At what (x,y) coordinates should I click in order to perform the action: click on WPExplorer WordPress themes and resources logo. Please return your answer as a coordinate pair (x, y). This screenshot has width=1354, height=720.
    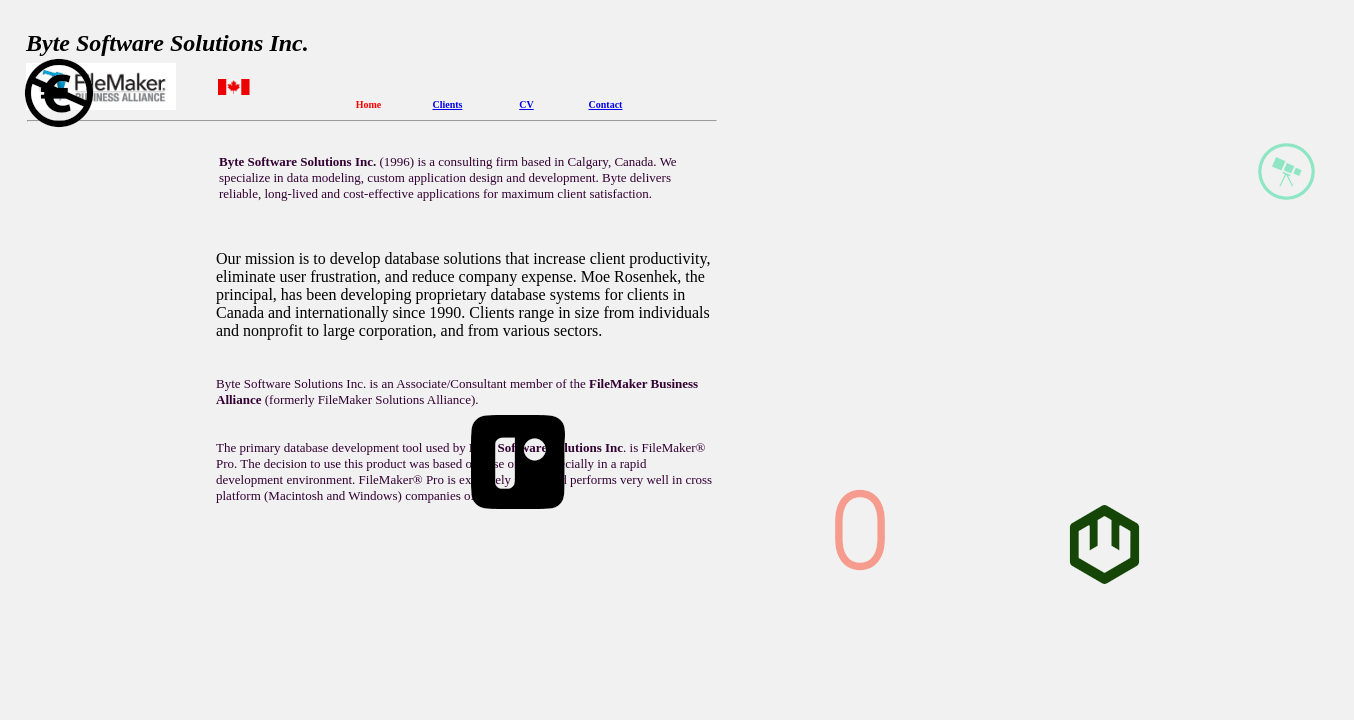
    Looking at the image, I should click on (1286, 171).